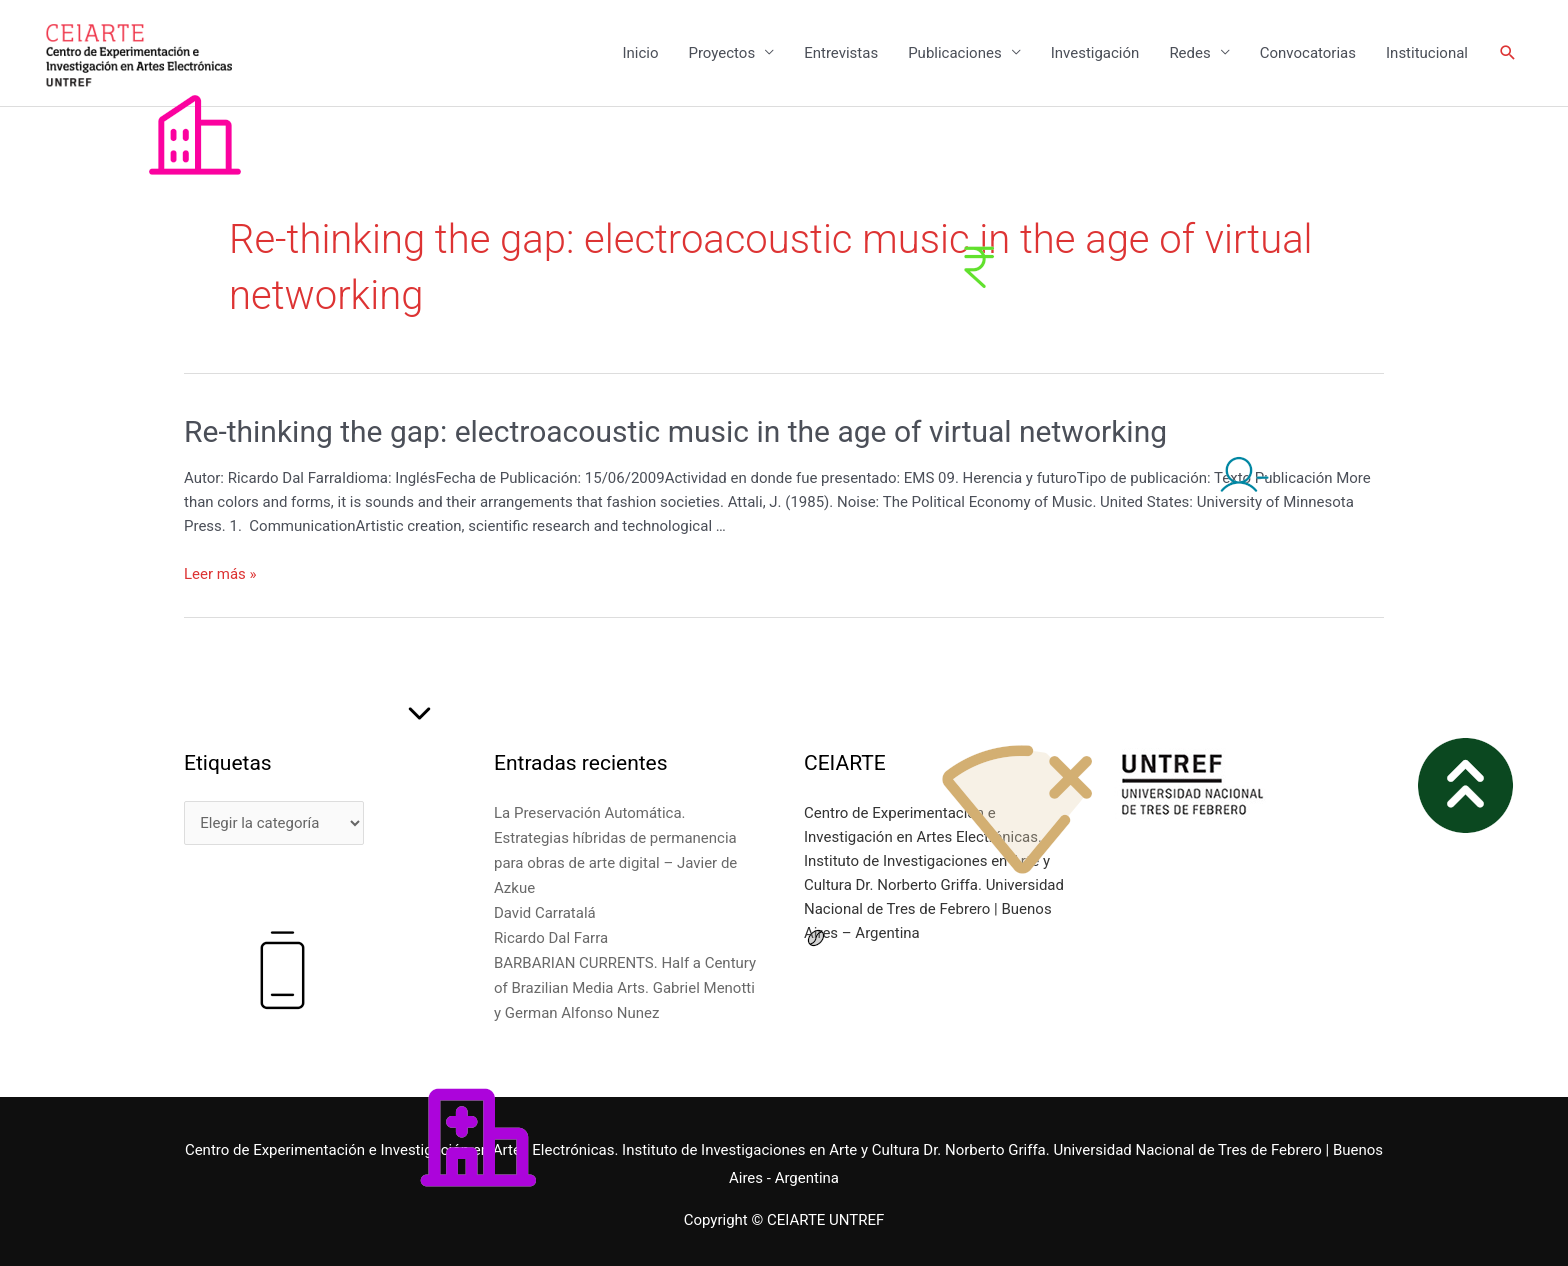 The width and height of the screenshot is (1568, 1266). I want to click on access coffee shop or café locations, so click(816, 938).